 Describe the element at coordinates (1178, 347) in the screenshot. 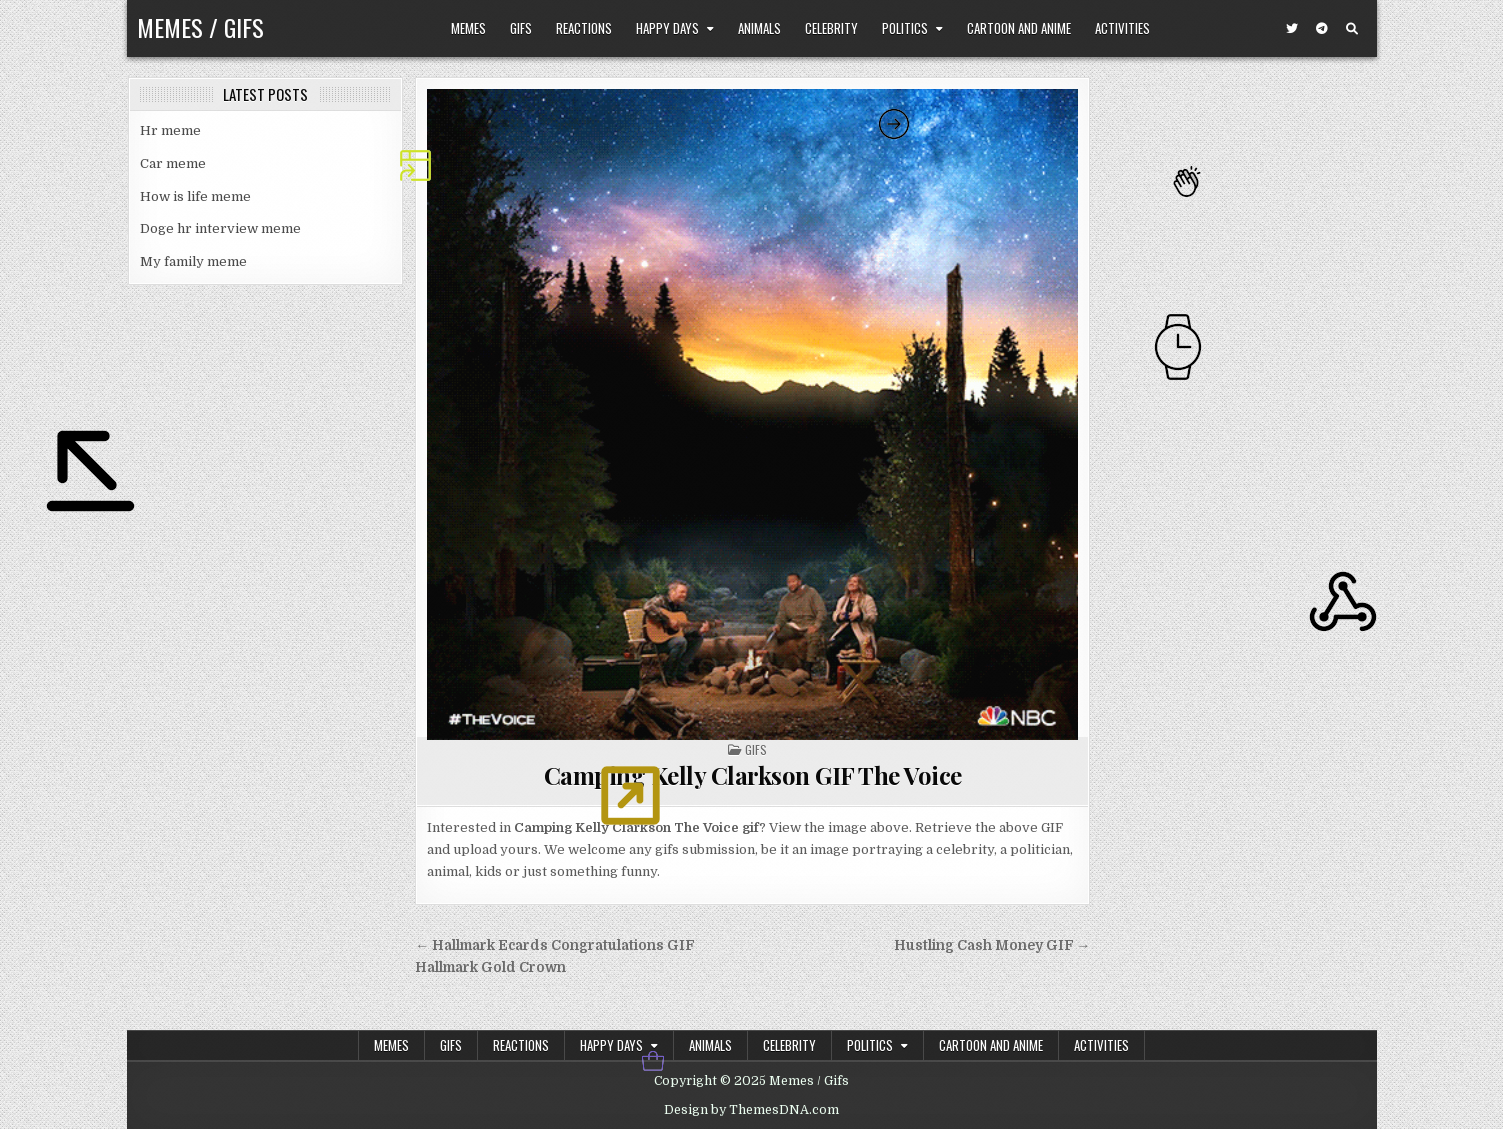

I see `view watch or wearable device settings` at that location.